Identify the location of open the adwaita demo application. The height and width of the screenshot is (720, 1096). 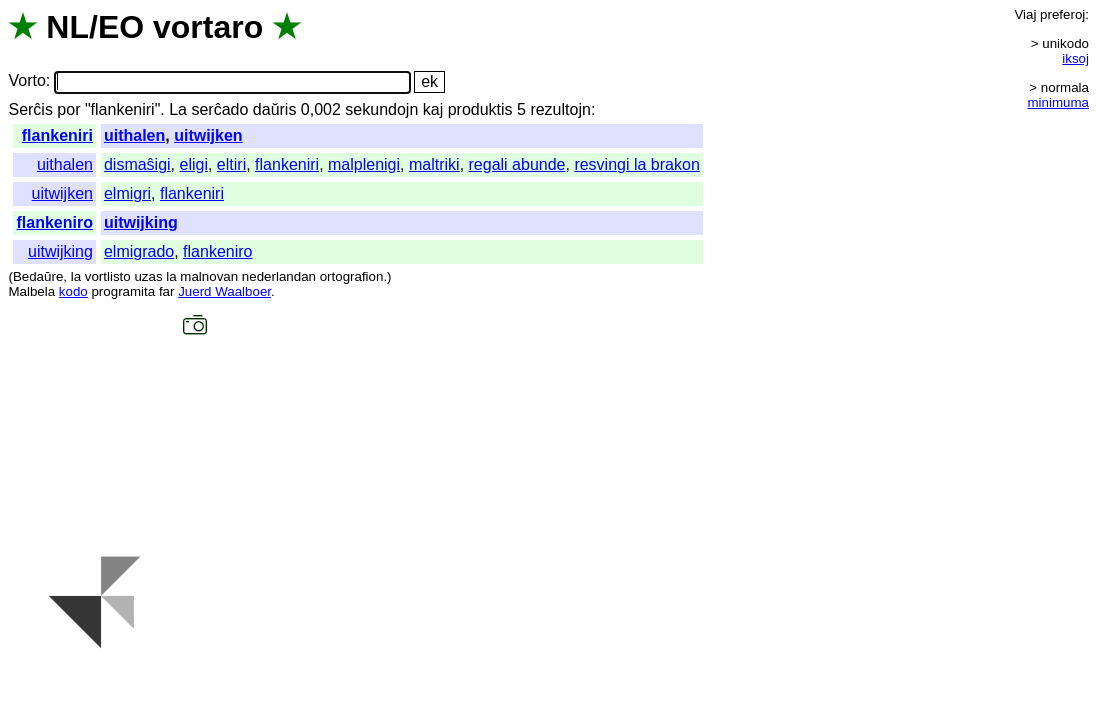
(94, 602).